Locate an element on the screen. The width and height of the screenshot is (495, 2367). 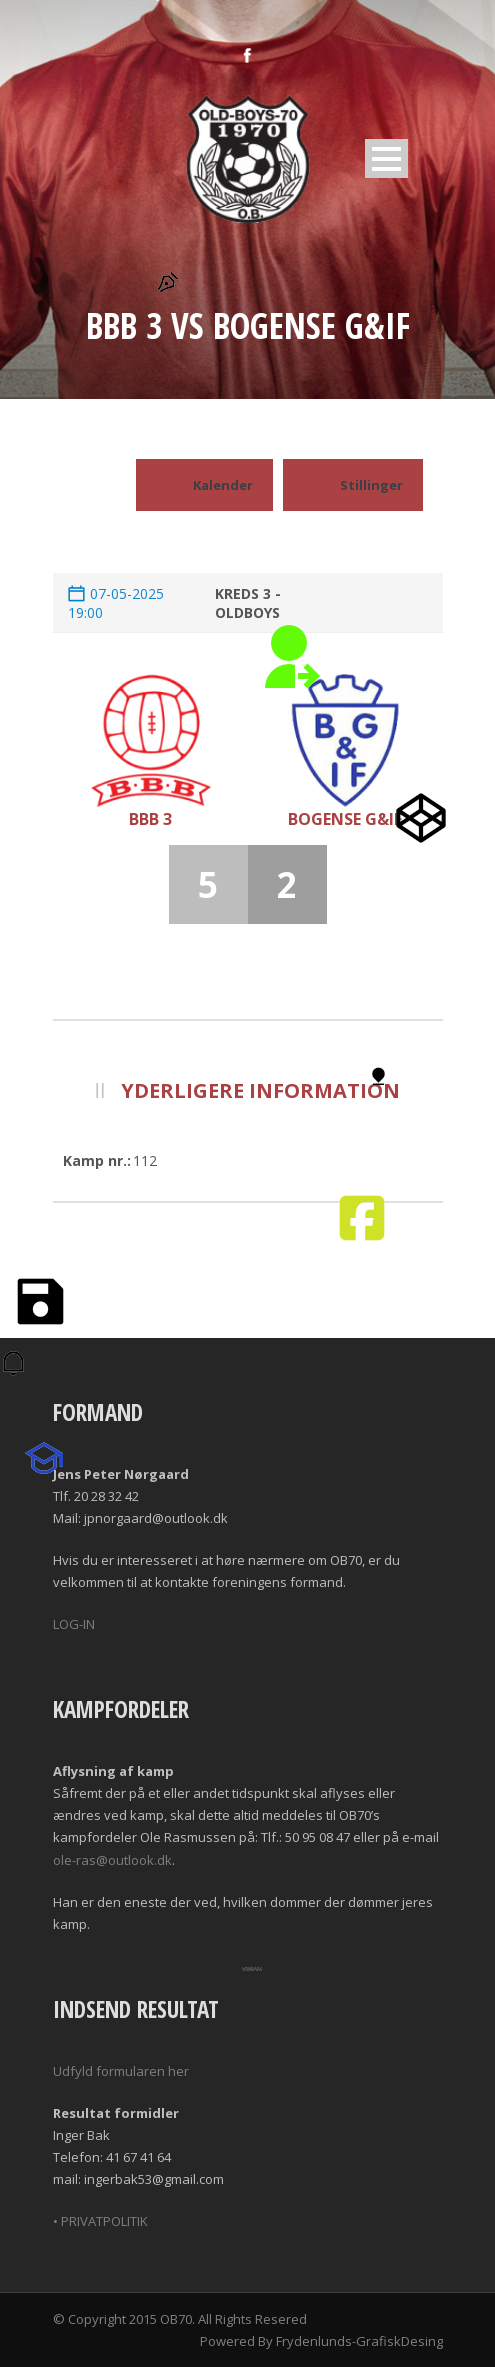
codepen logo is located at coordinates (421, 818).